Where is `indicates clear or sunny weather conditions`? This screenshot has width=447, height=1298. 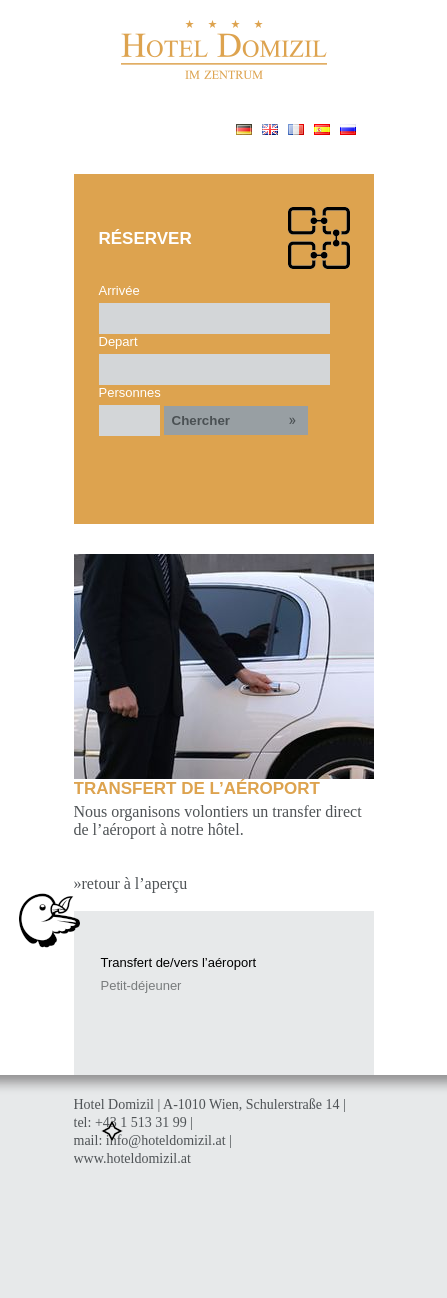
indicates clear or sunny weather conditions is located at coordinates (112, 1131).